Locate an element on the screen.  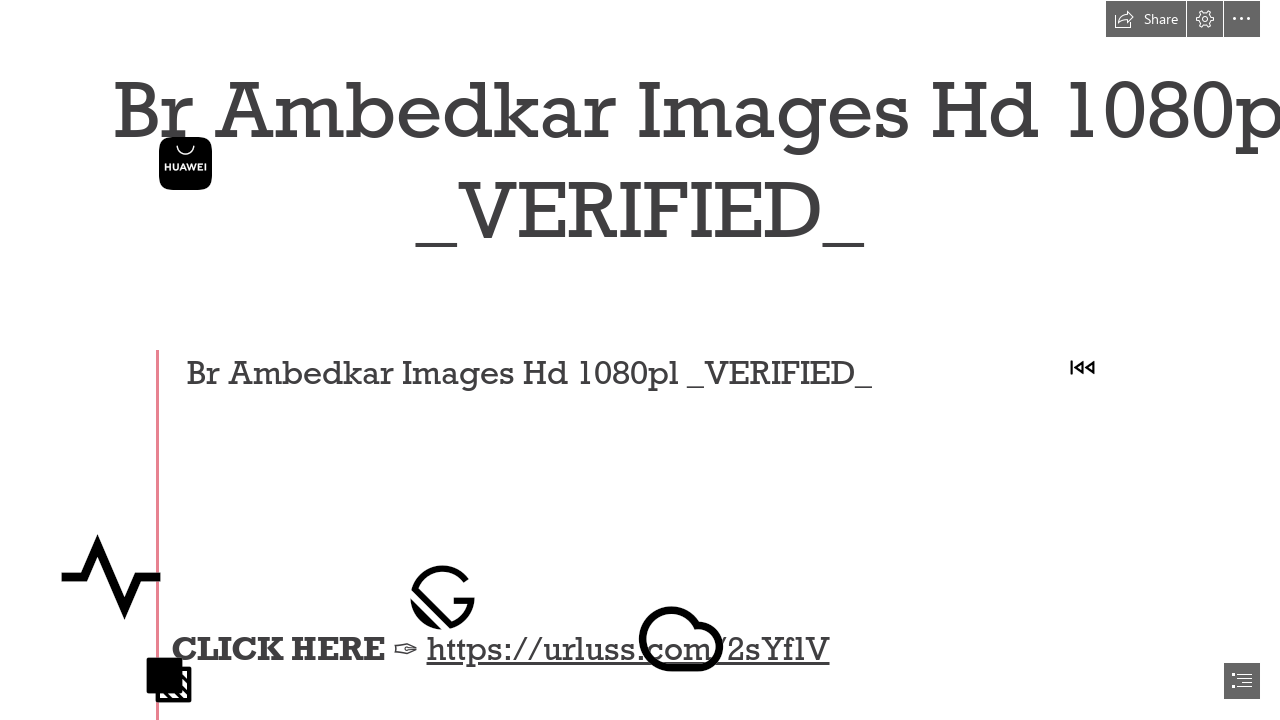
open Huawei AppGallery store is located at coordinates (185, 163).